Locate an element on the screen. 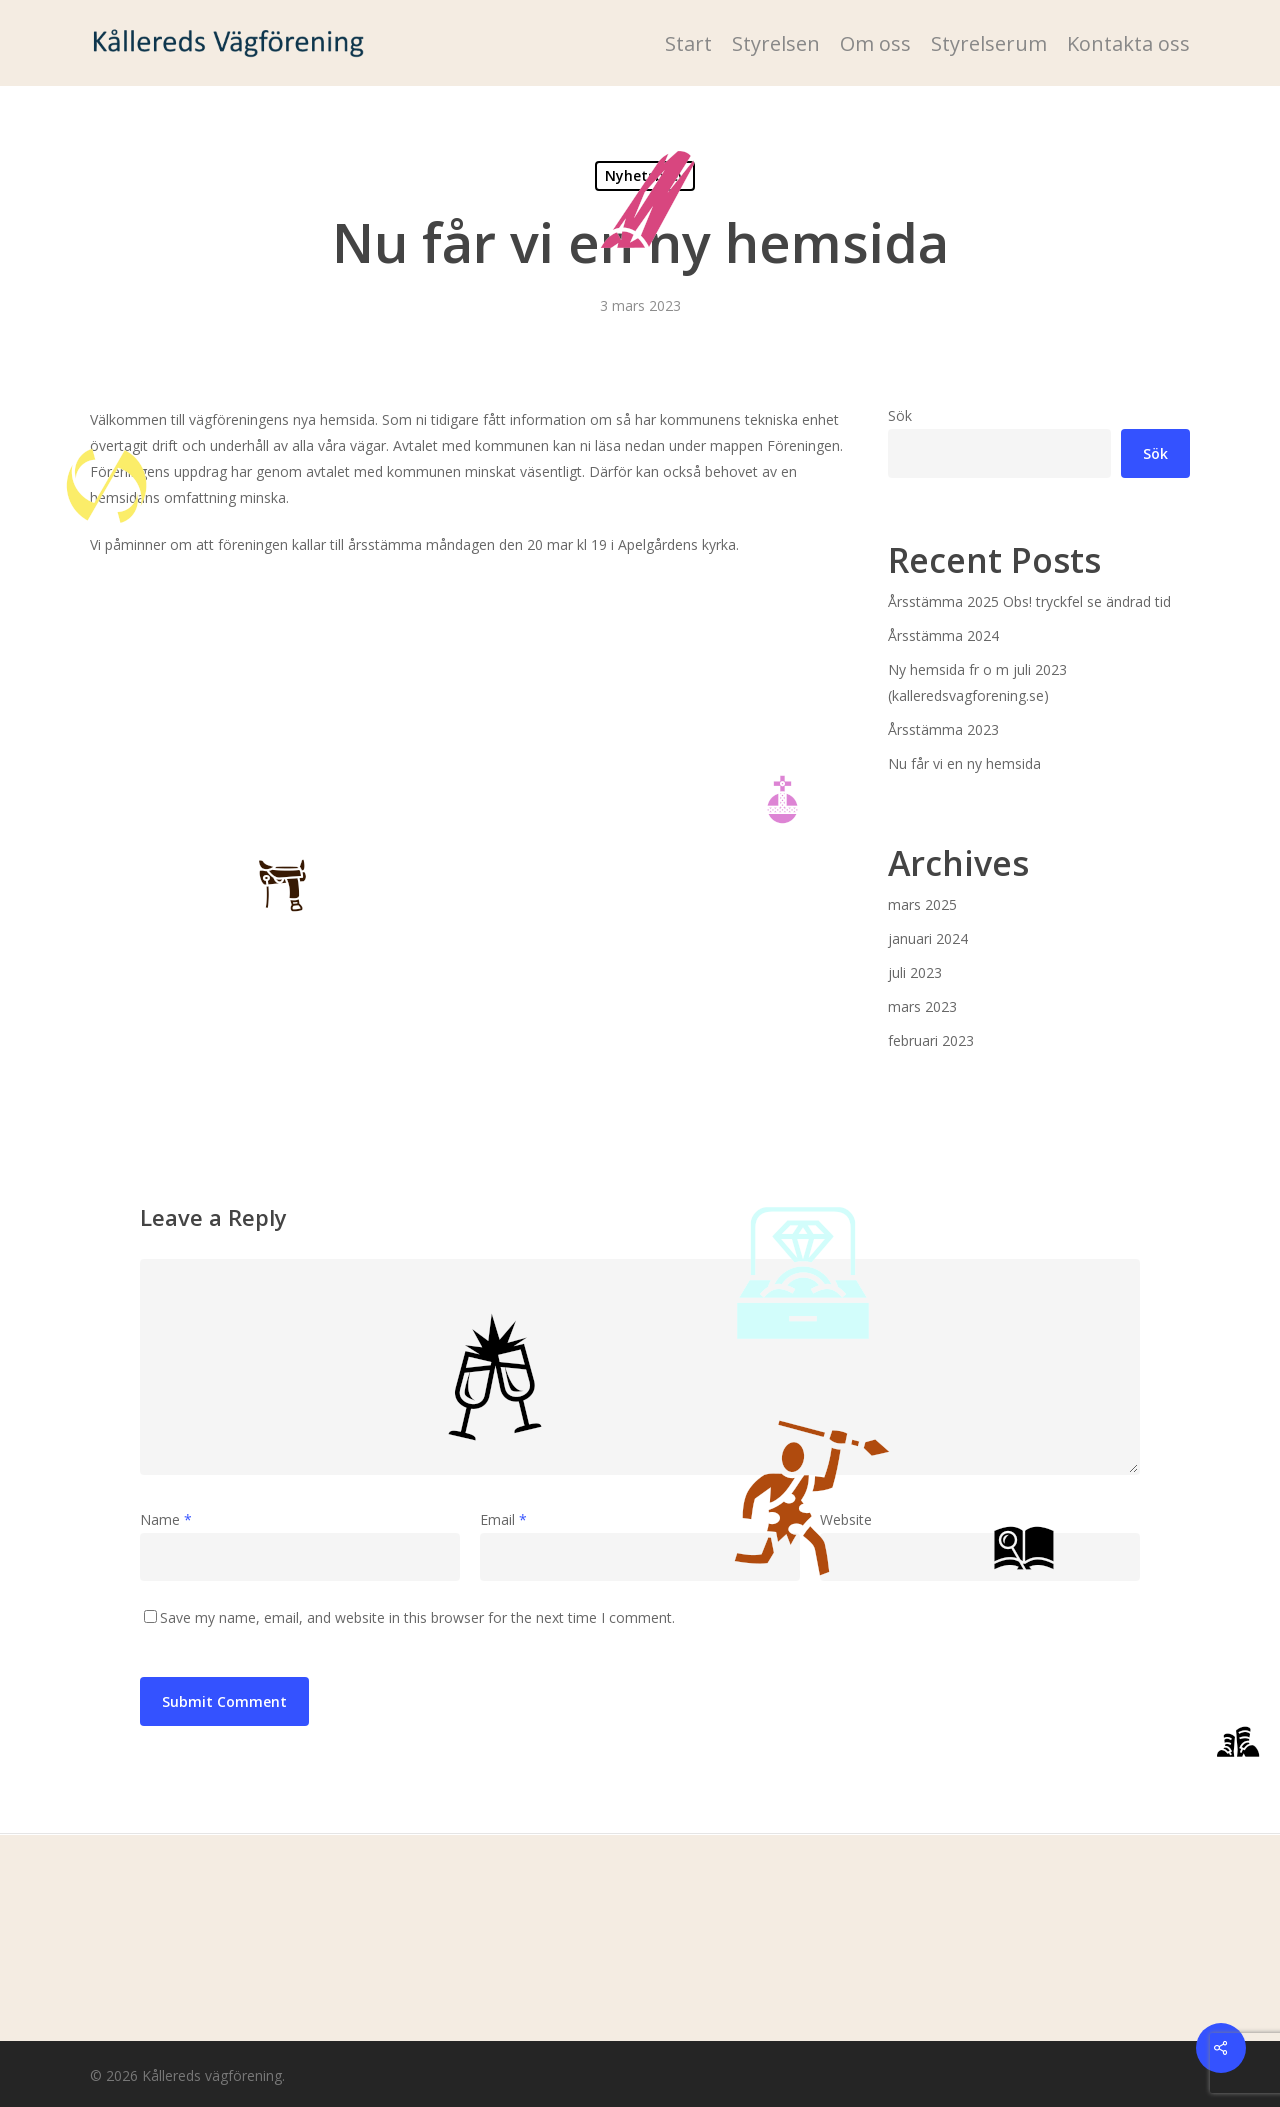  select caveman character class is located at coordinates (812, 1498).